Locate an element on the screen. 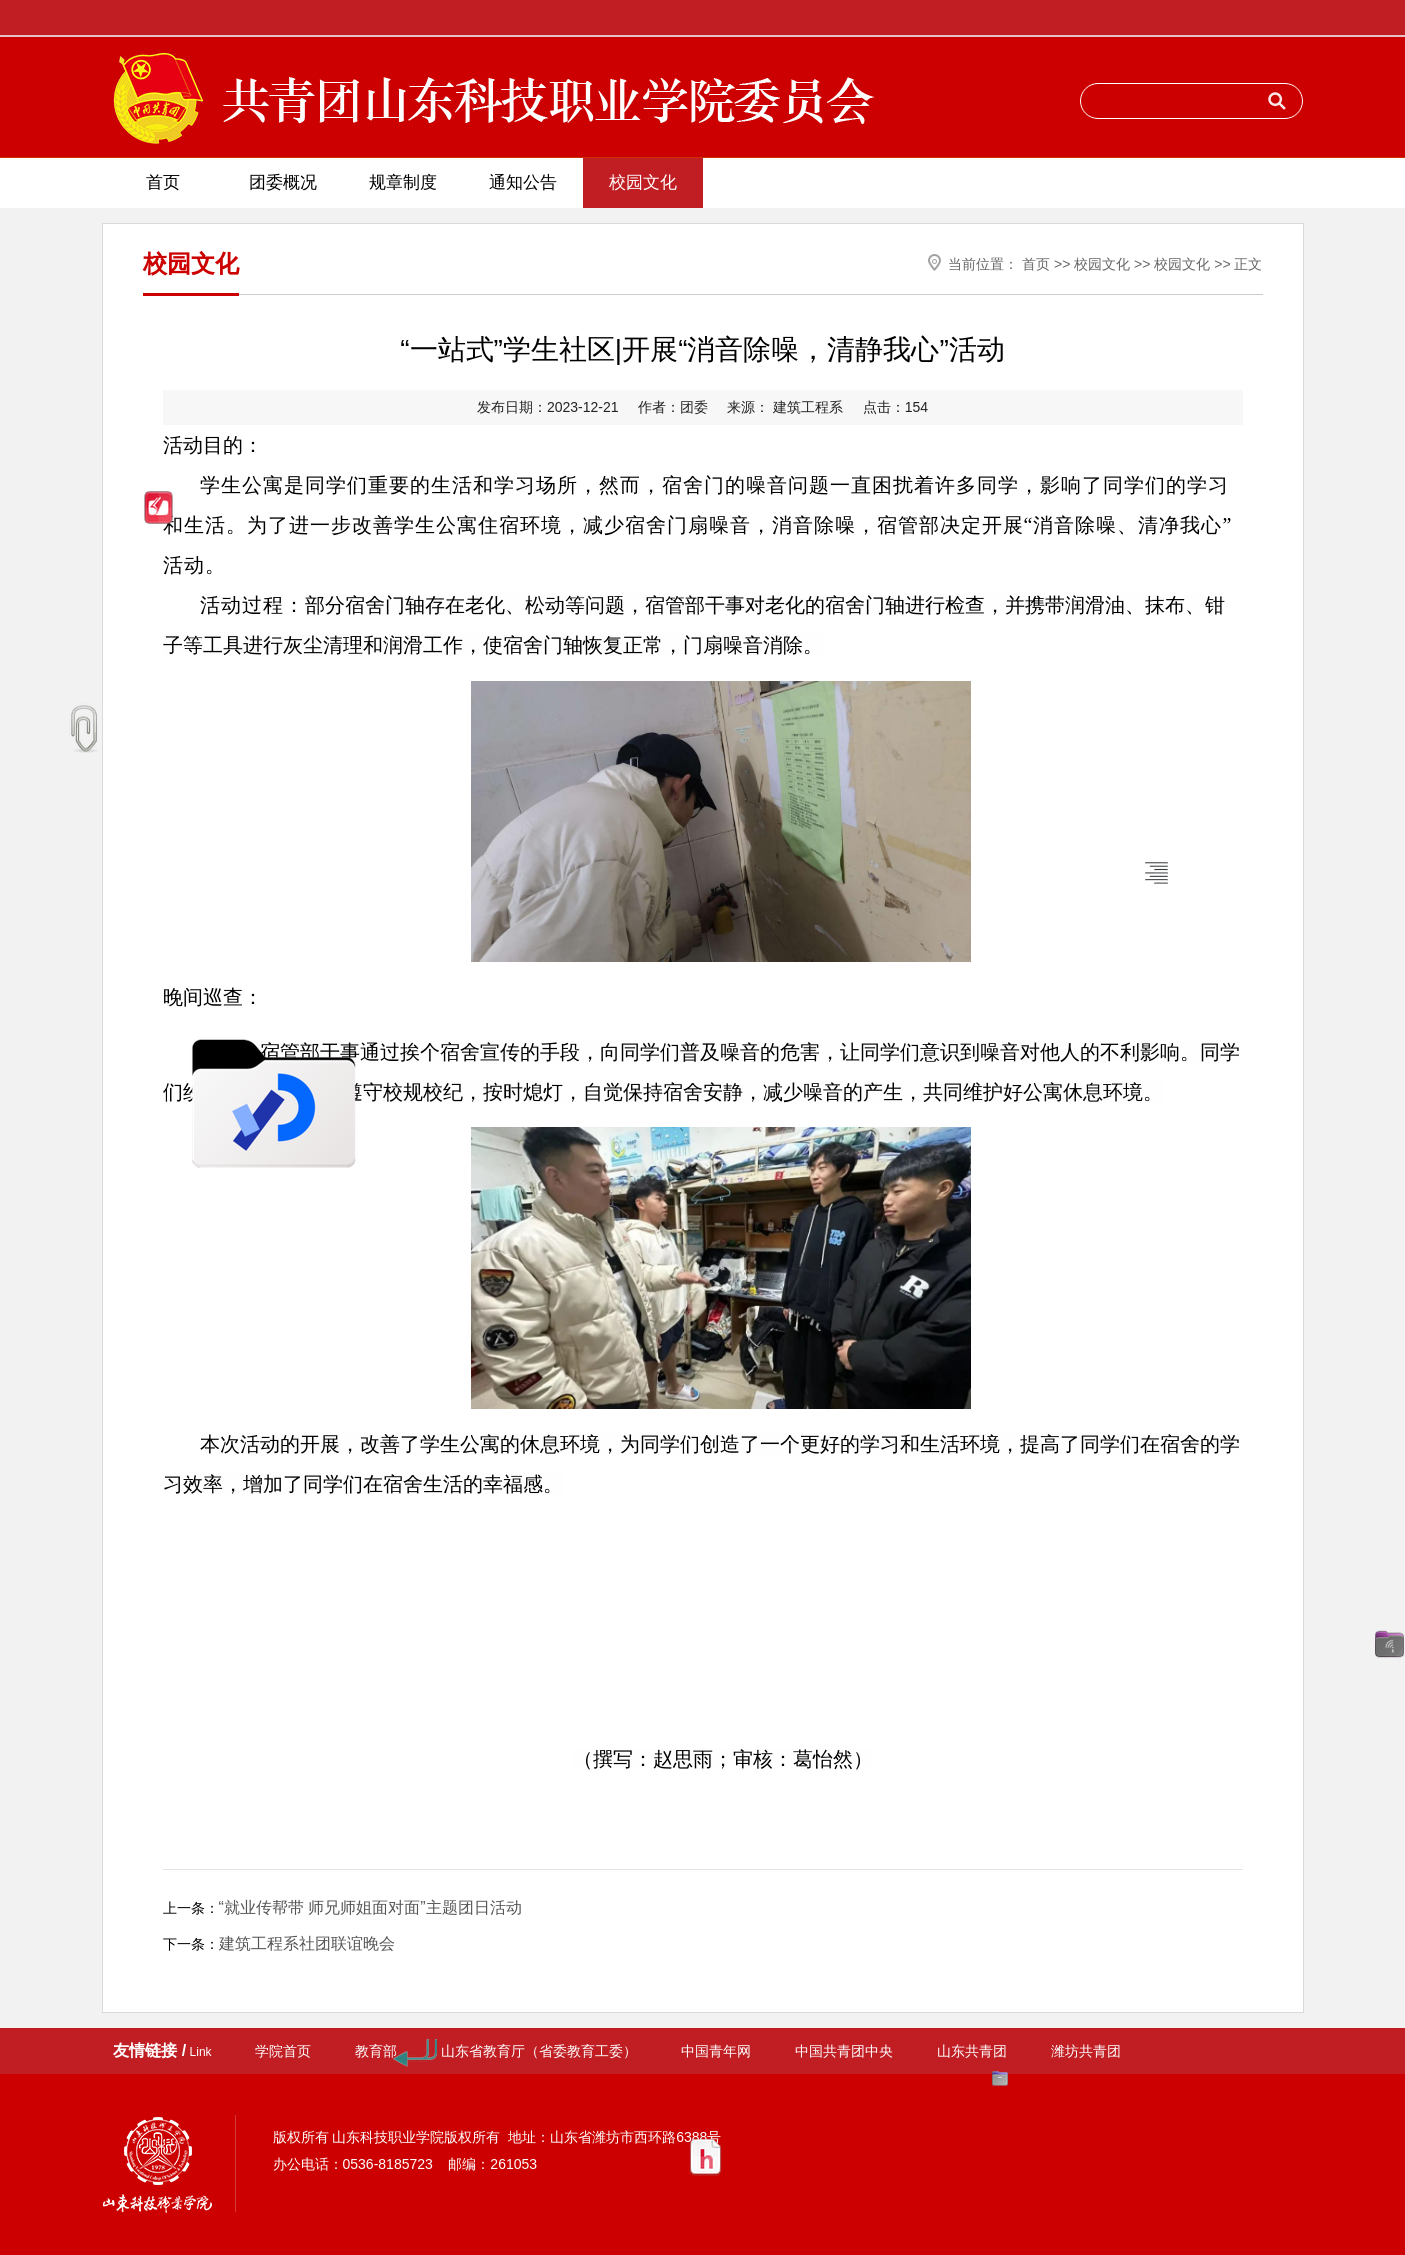 Image resolution: width=1405 pixels, height=2255 pixels. c/c++ header file is located at coordinates (705, 2156).